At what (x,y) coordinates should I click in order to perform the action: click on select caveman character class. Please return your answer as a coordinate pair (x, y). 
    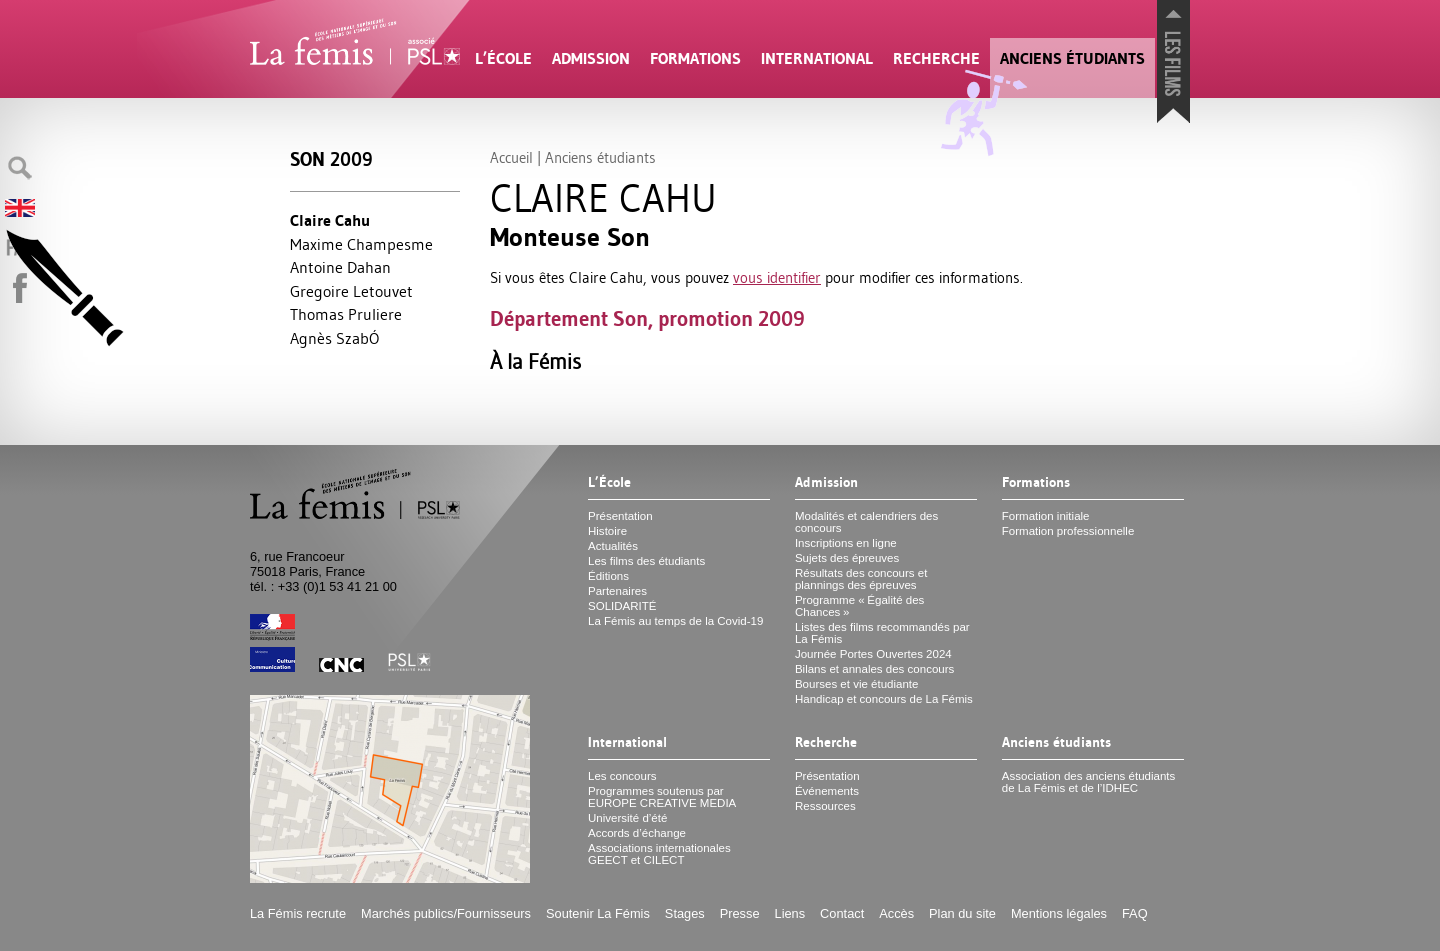
    Looking at the image, I should click on (984, 113).